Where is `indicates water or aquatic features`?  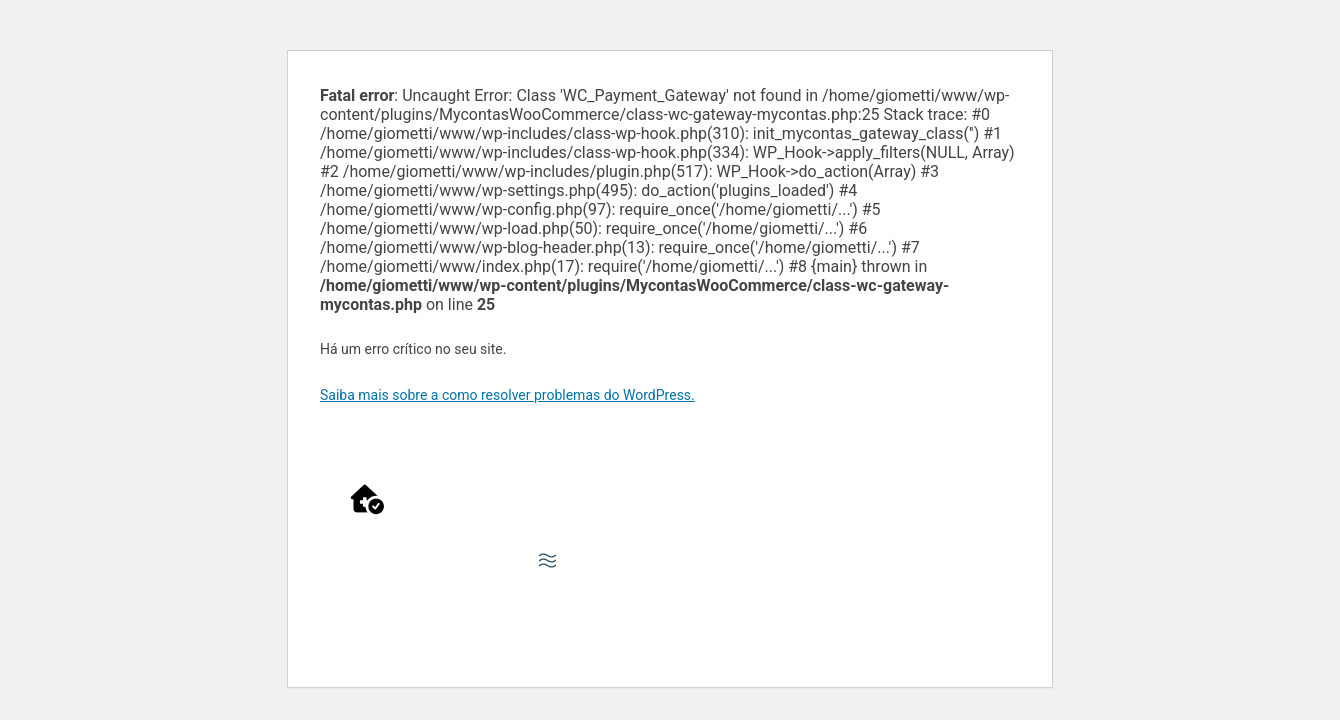 indicates water or aquatic features is located at coordinates (547, 560).